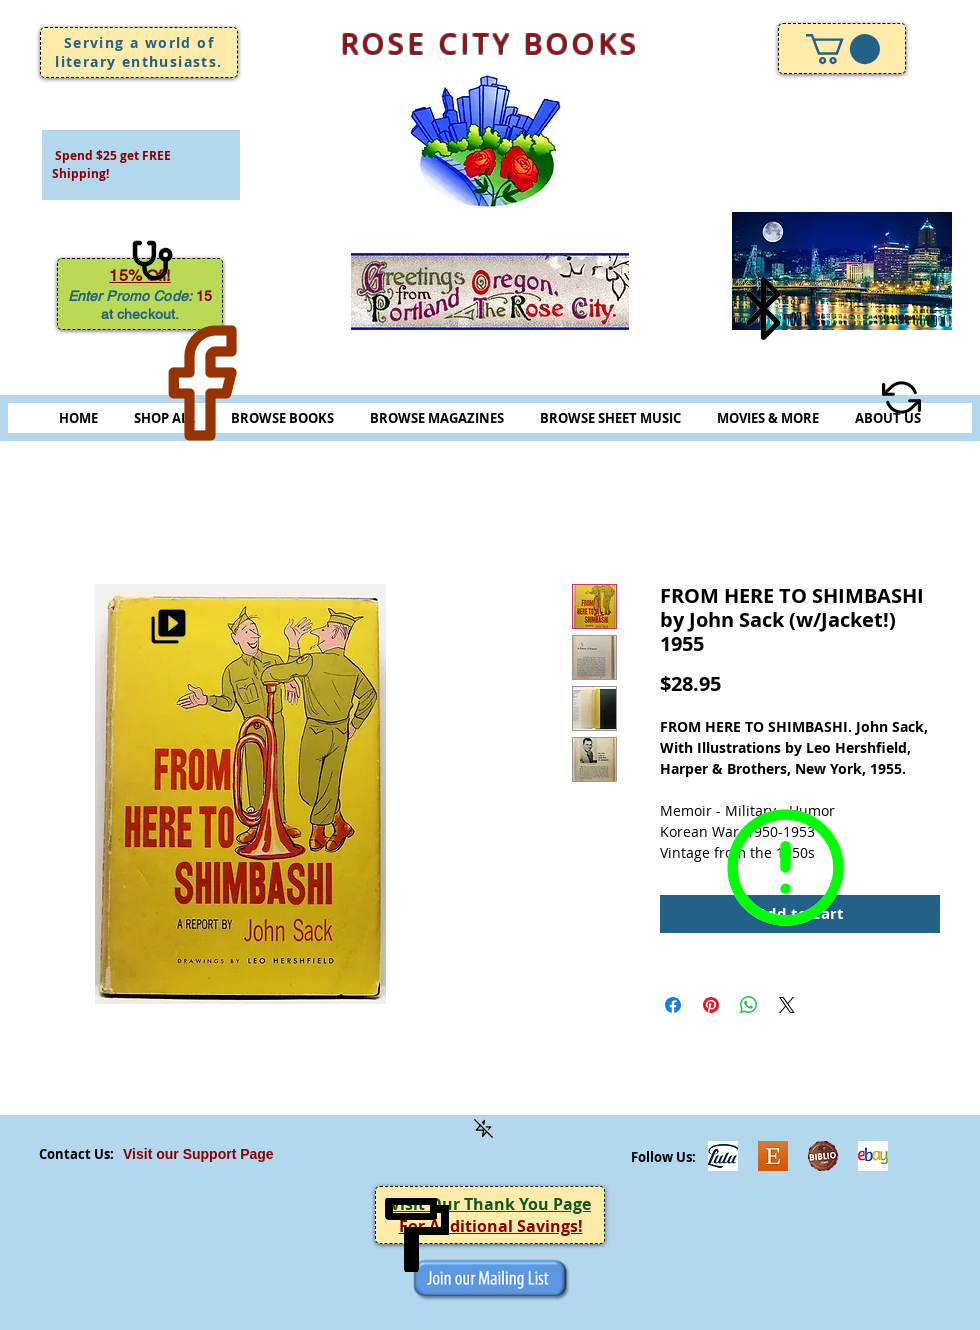 The height and width of the screenshot is (1330, 980). Describe the element at coordinates (763, 308) in the screenshot. I see `toggle bluetooth connectivity` at that location.